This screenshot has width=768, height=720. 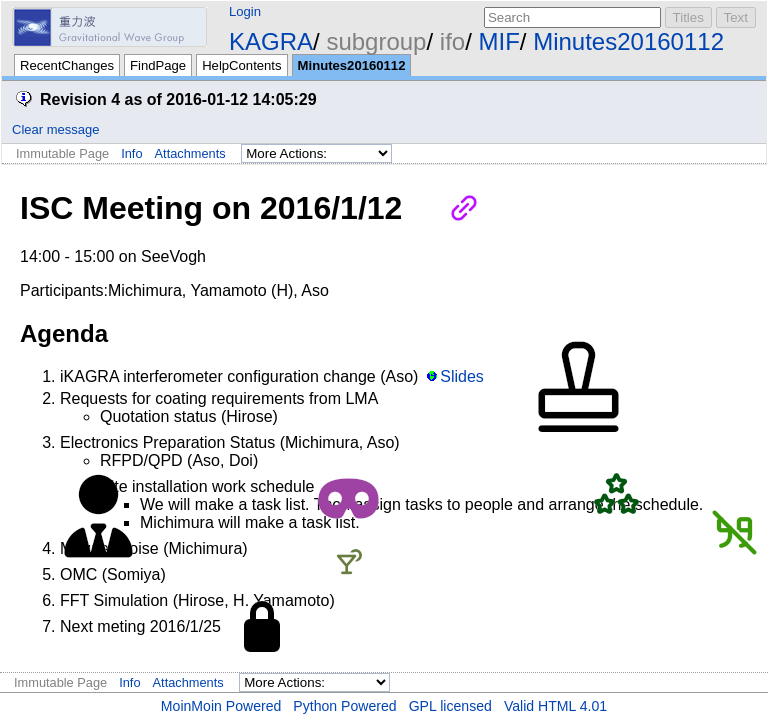 What do you see at coordinates (464, 208) in the screenshot?
I see `copy or share a link` at bounding box center [464, 208].